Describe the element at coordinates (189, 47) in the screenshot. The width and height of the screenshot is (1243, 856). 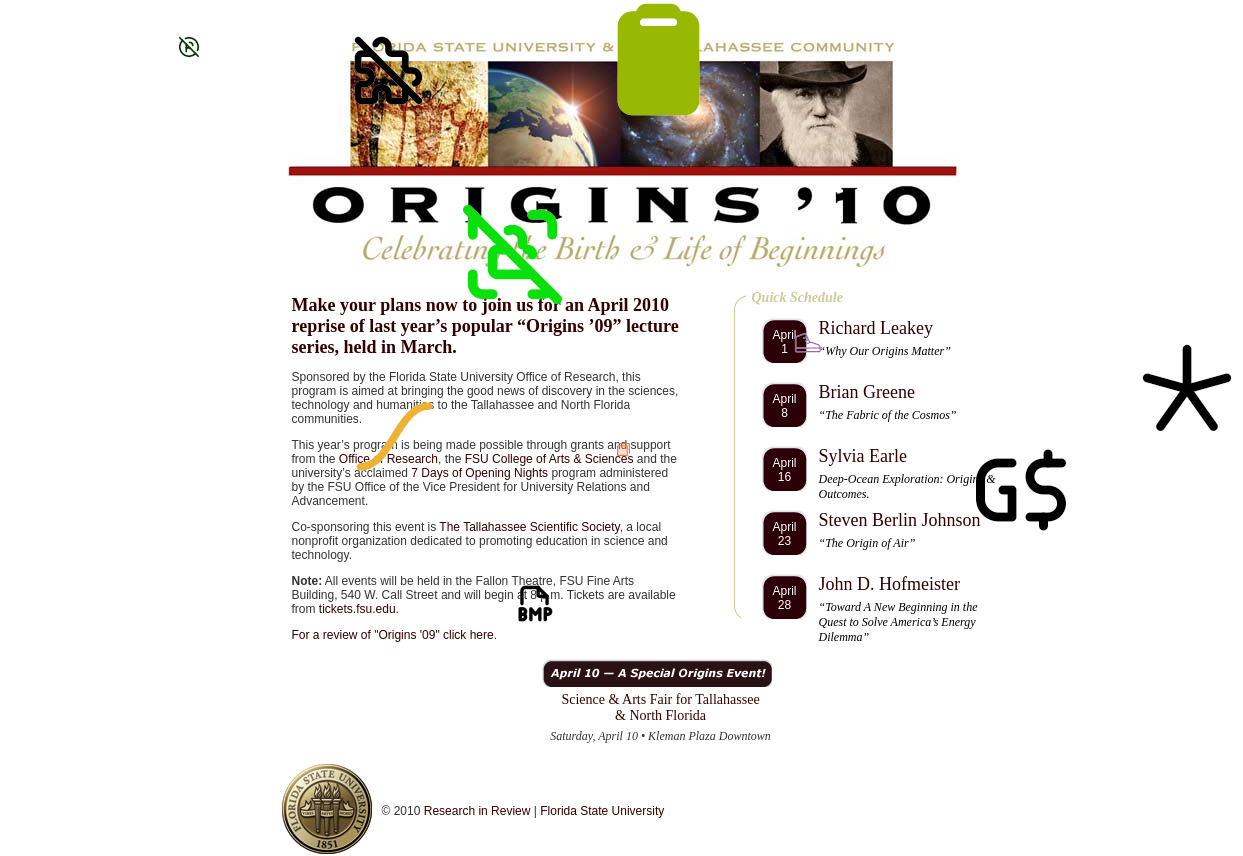
I see `no parking available` at that location.